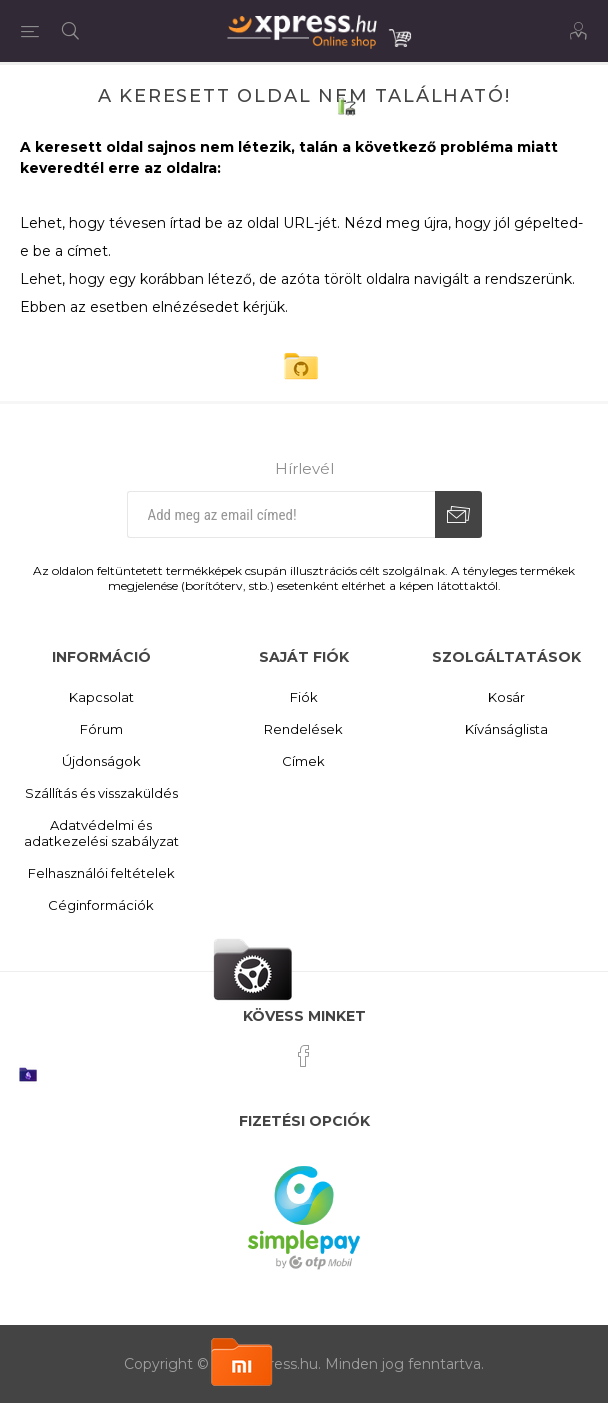  What do you see at coordinates (241, 1363) in the screenshot?
I see `open xiaomi-related files folder` at bounding box center [241, 1363].